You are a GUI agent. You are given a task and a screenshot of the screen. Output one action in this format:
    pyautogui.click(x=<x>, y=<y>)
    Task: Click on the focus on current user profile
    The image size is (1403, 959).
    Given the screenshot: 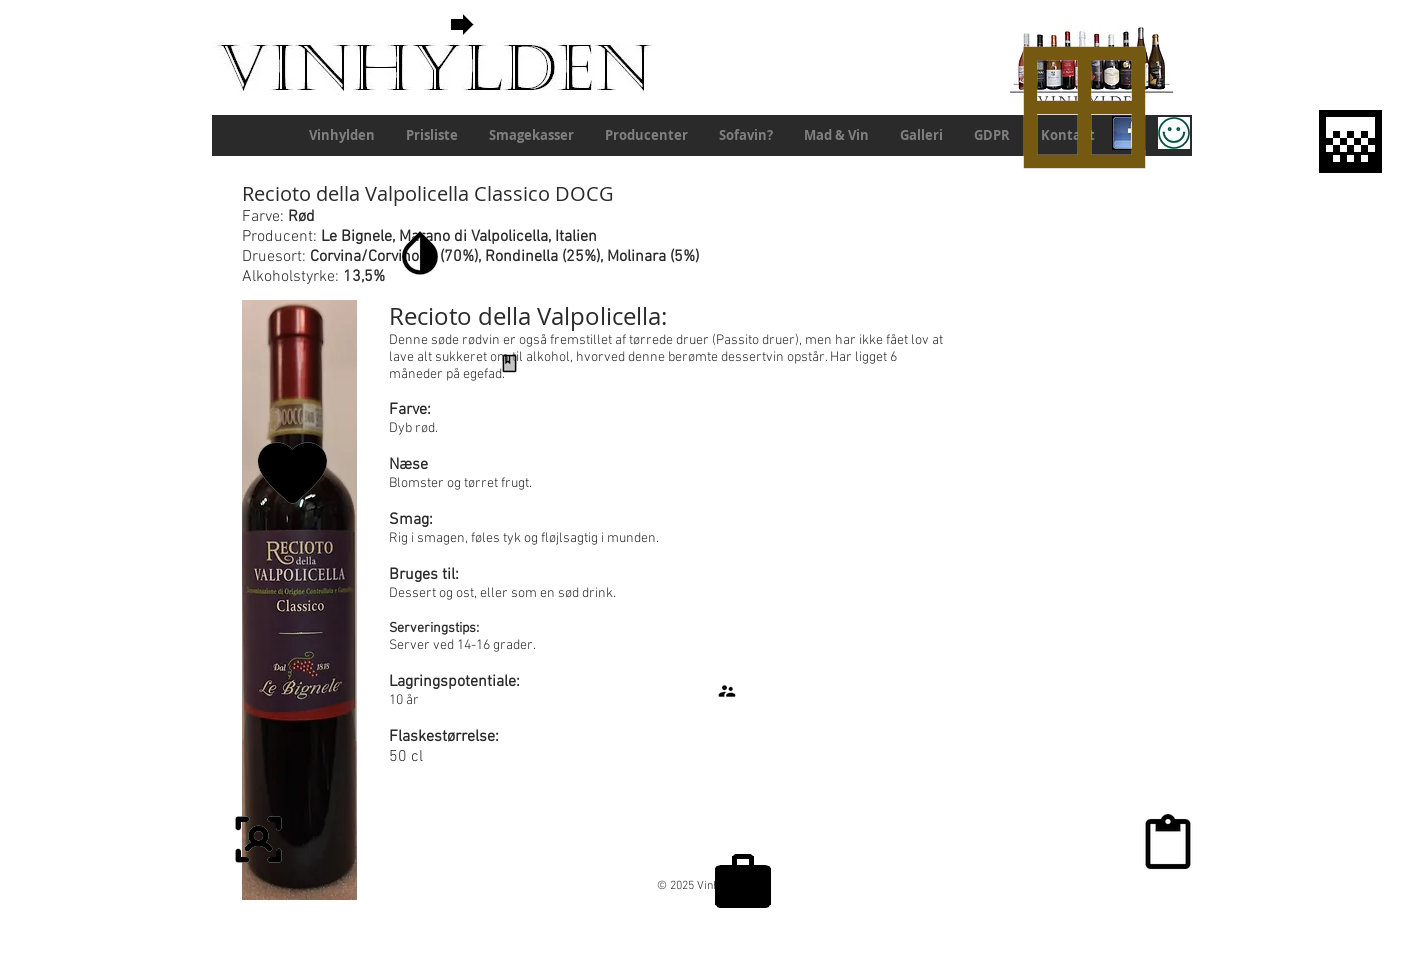 What is the action you would take?
    pyautogui.click(x=258, y=839)
    